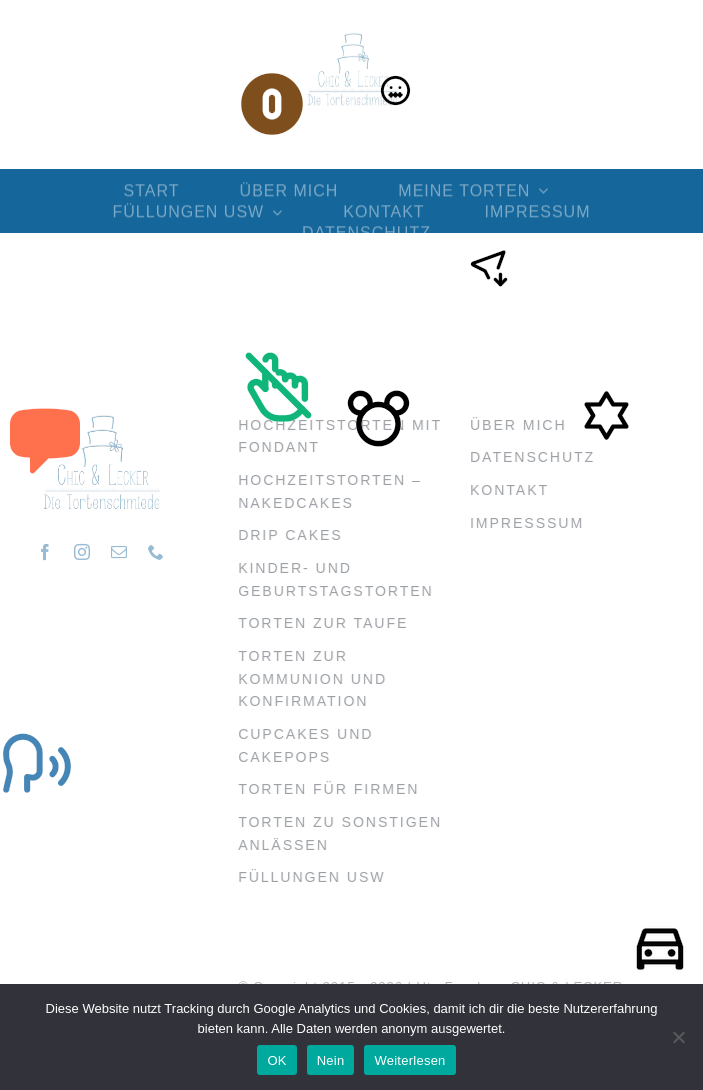  I want to click on access disney-related content or apps, so click(378, 418).